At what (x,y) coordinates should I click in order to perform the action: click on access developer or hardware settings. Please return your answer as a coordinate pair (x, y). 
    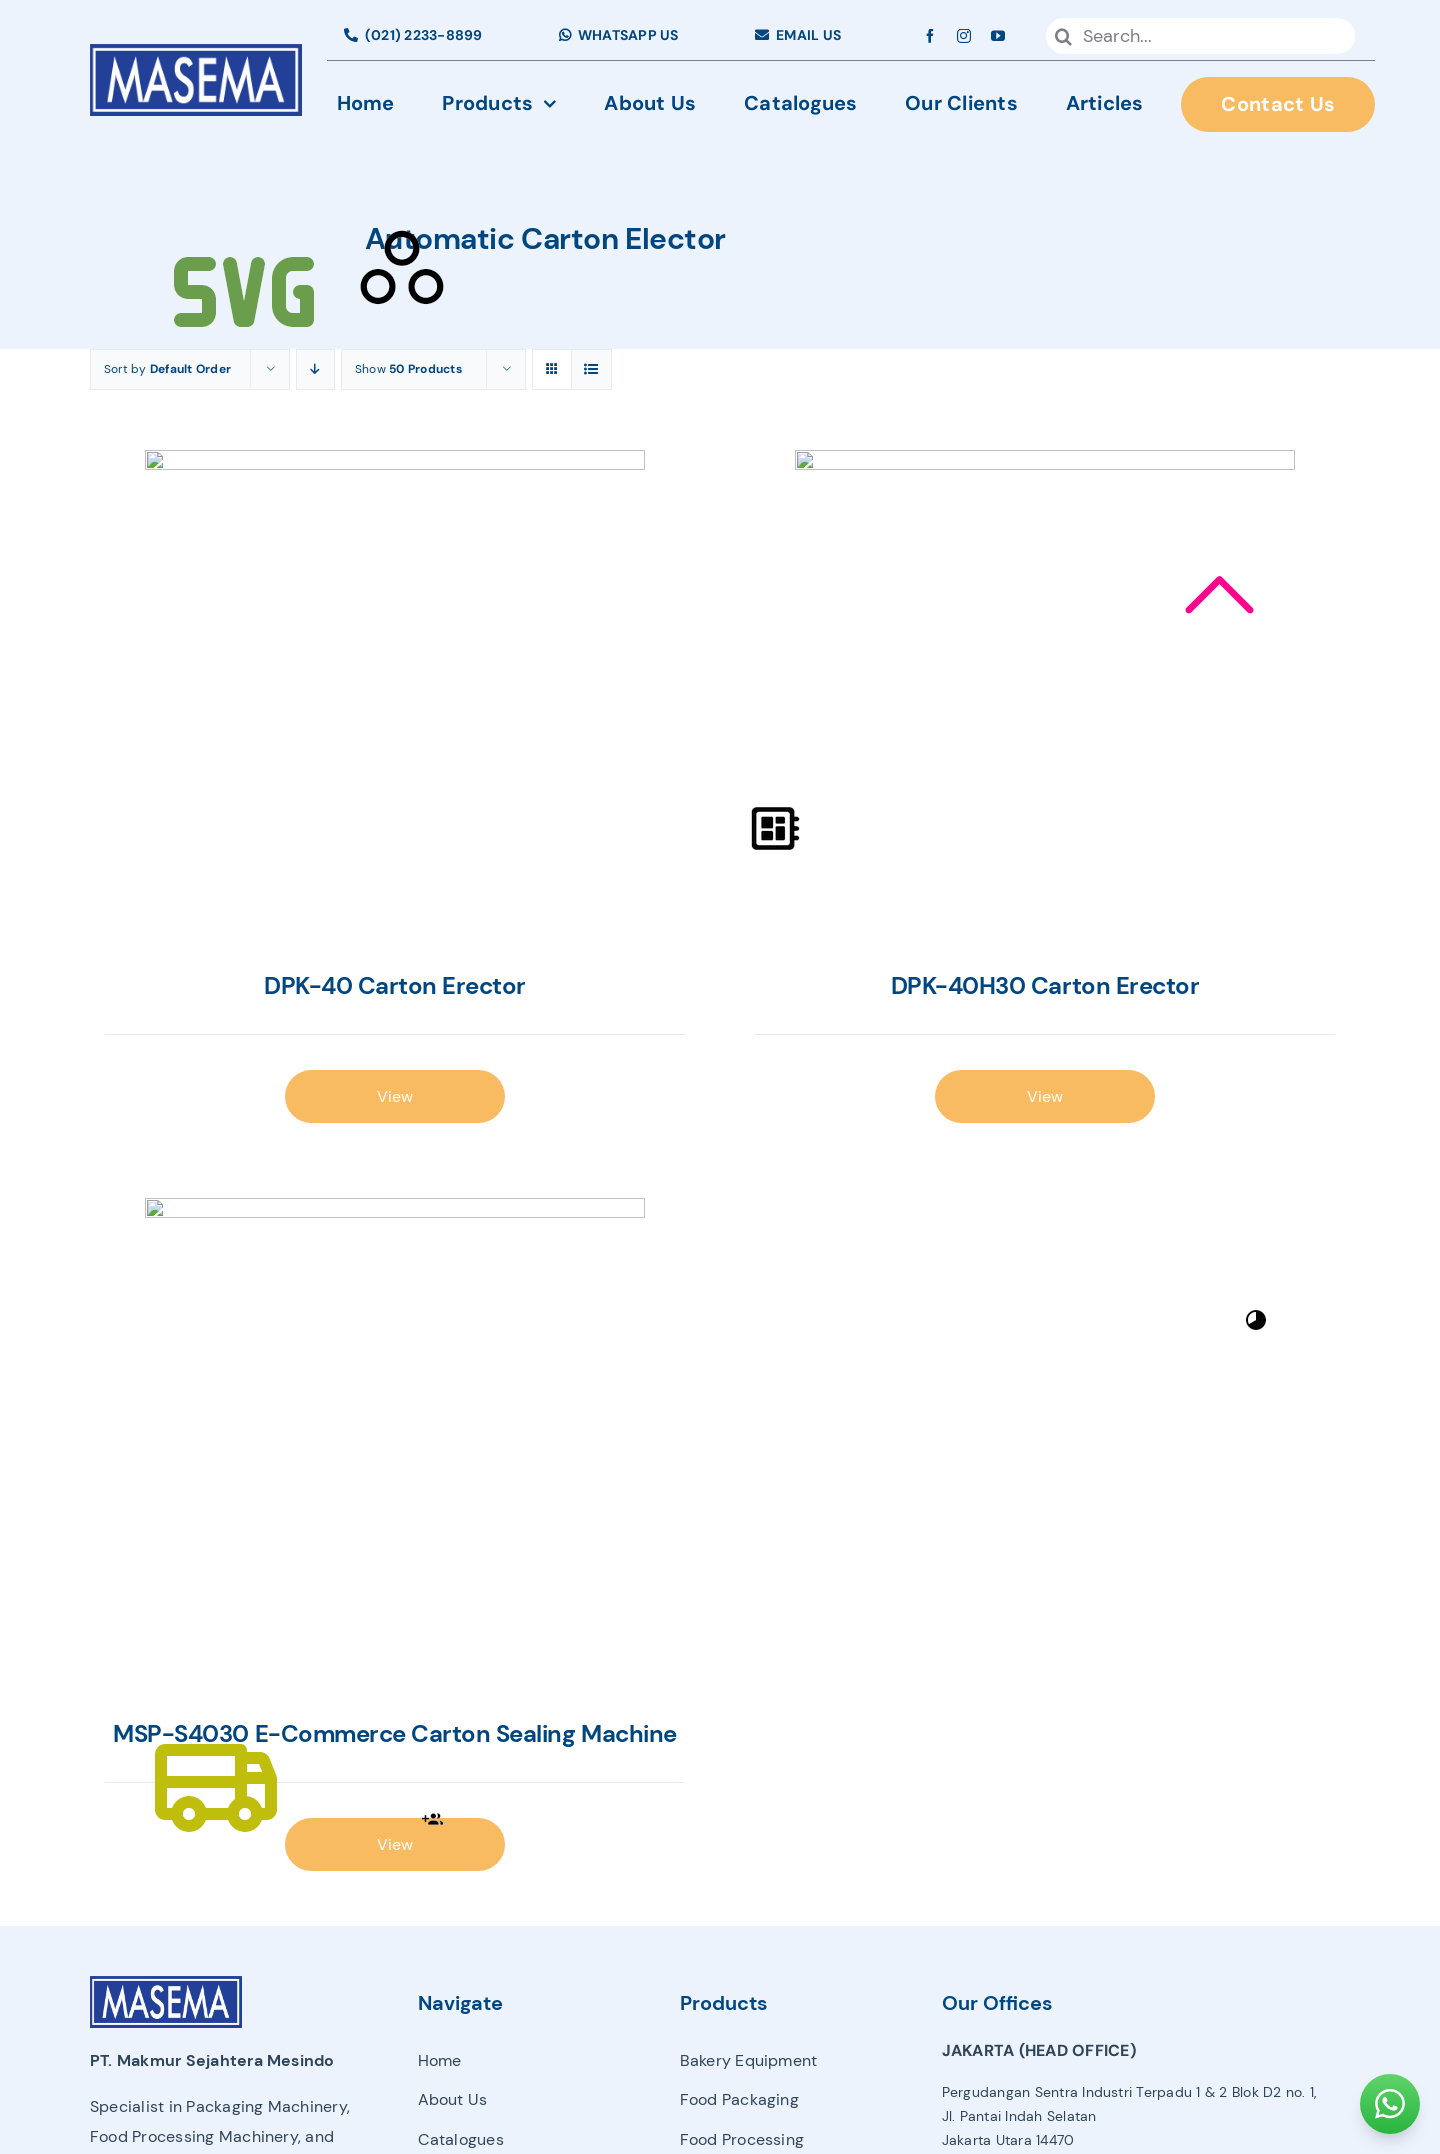
    Looking at the image, I should click on (775, 828).